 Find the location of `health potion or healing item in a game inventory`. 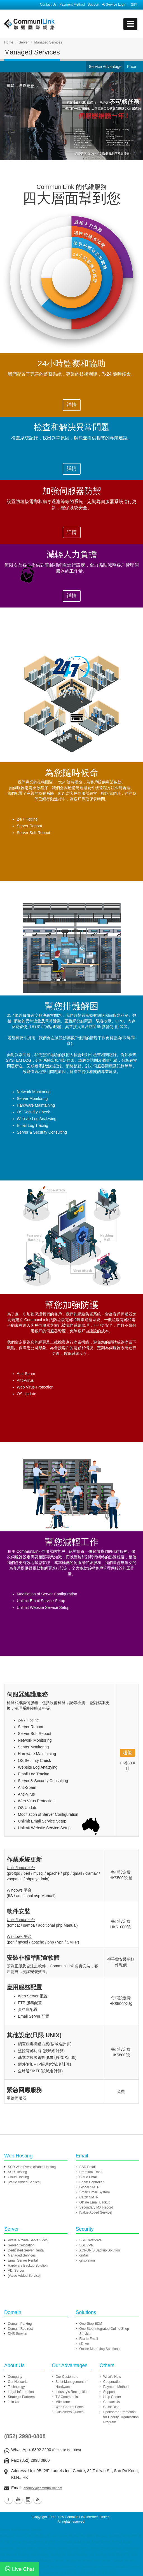

health potion or healing item in a game inventory is located at coordinates (27, 574).